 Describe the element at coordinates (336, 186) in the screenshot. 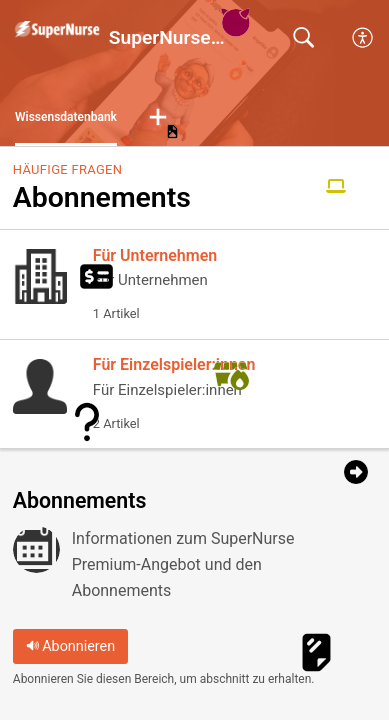

I see `switch to desktop view` at that location.